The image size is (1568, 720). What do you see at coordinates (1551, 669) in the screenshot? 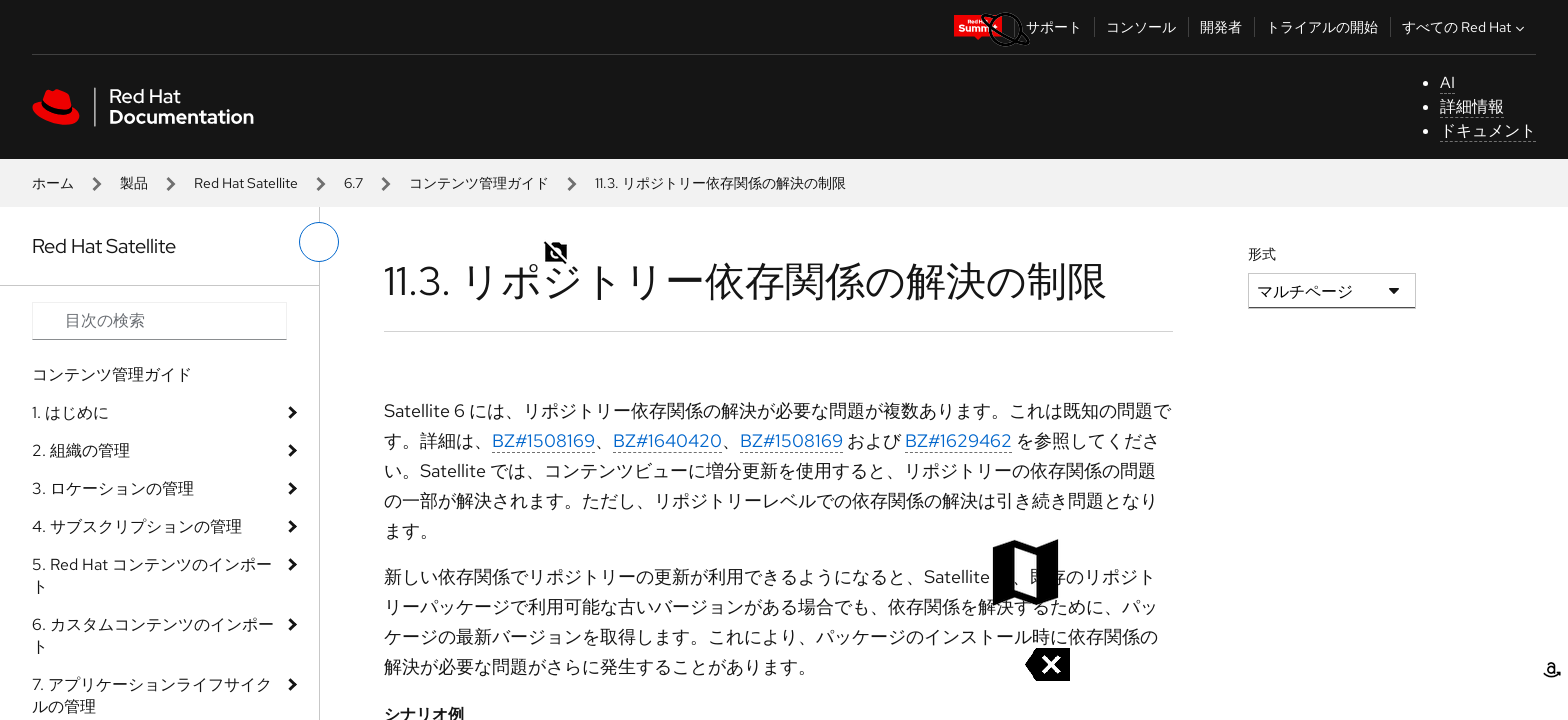
I see `open the Amazon app or website` at bounding box center [1551, 669].